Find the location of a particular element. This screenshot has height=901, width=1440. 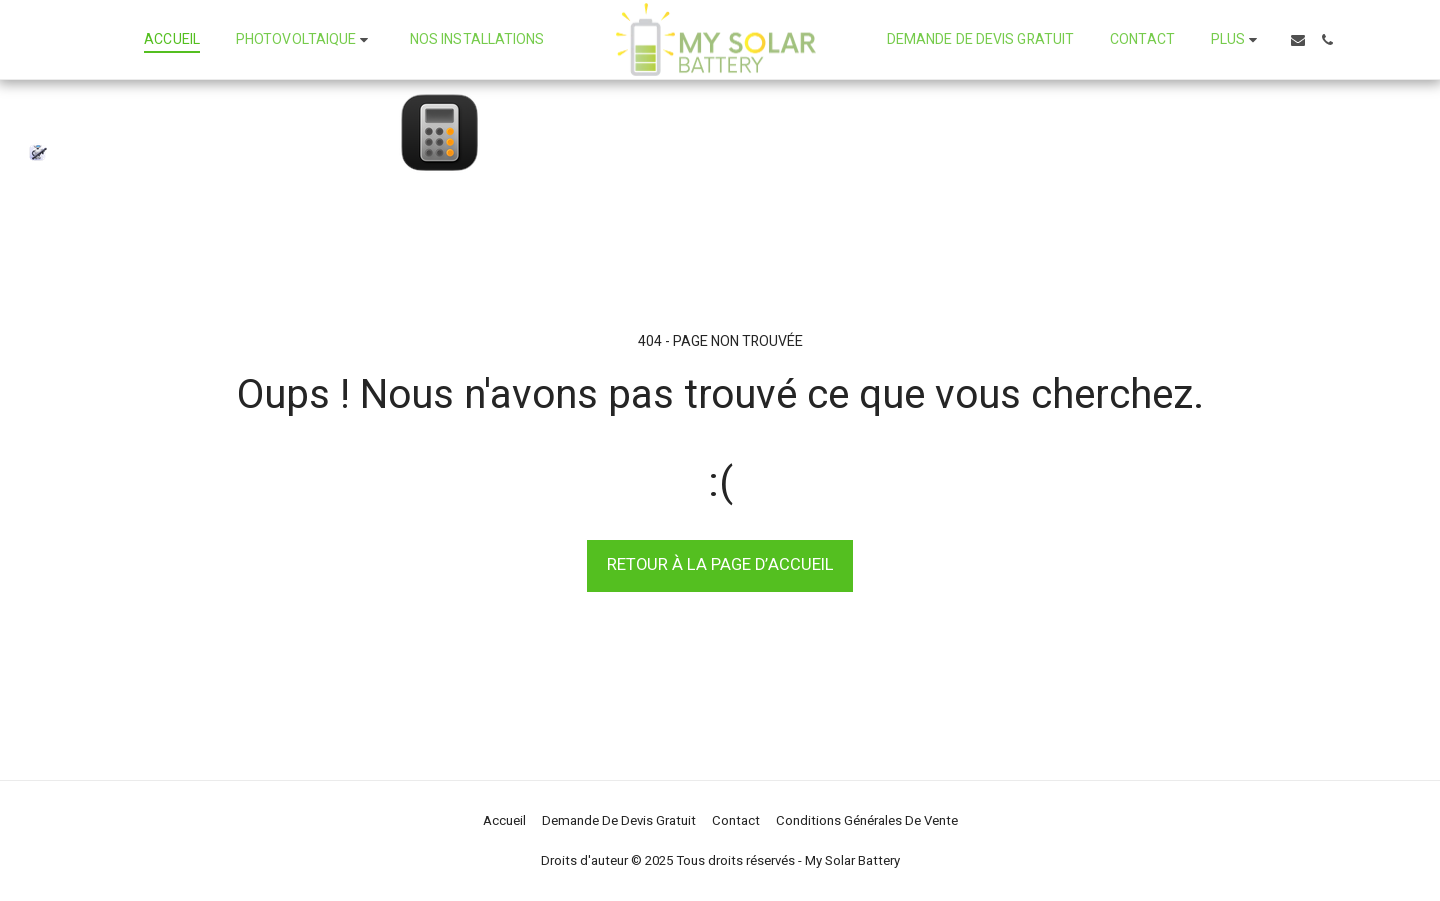

open Automator to create automated workflows is located at coordinates (37, 152).